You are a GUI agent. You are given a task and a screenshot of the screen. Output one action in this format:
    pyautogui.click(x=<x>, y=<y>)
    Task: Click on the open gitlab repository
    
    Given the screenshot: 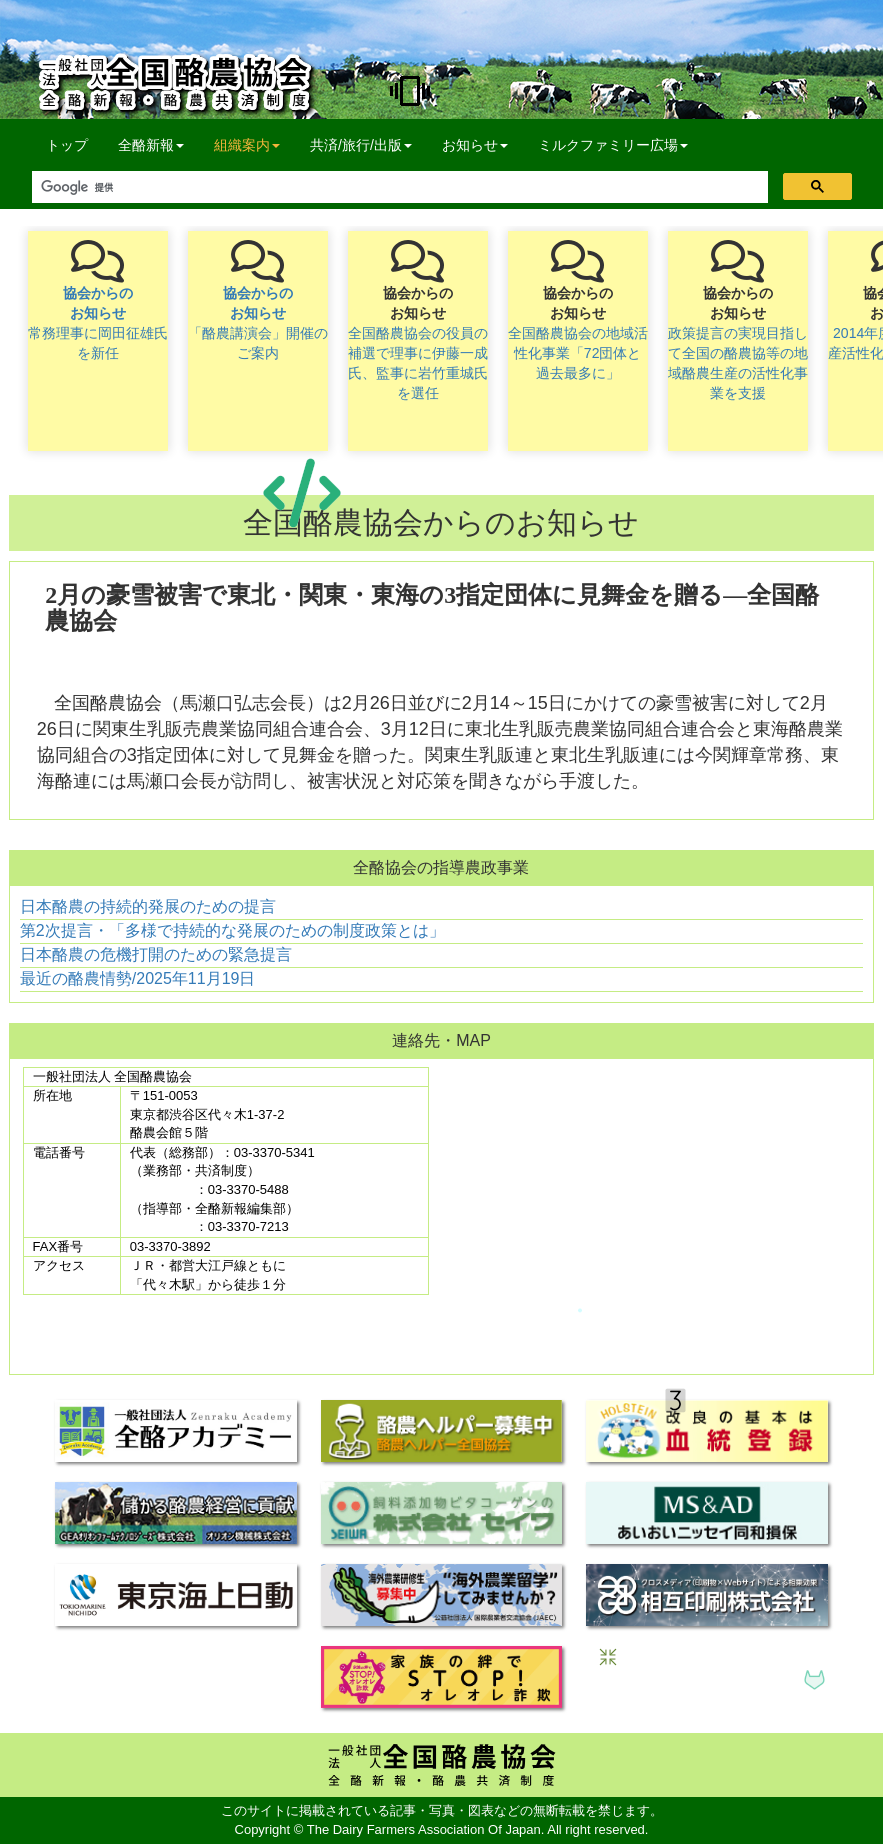 What is the action you would take?
    pyautogui.click(x=814, y=1679)
    